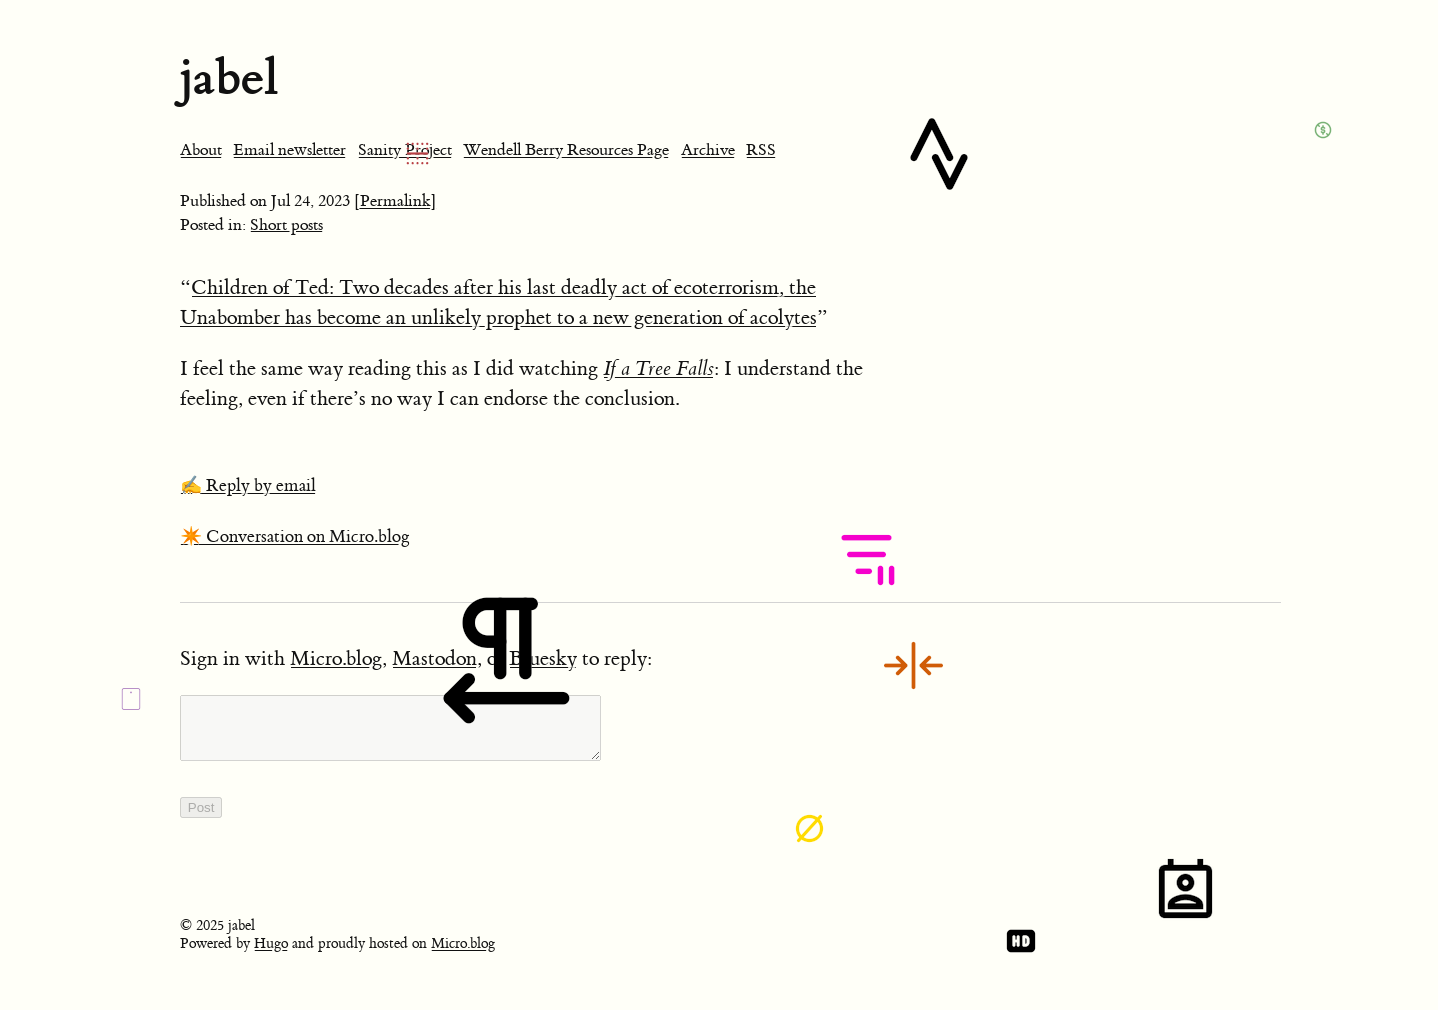 The height and width of the screenshot is (1010, 1438). I want to click on indicates high definition video quality, so click(1021, 941).